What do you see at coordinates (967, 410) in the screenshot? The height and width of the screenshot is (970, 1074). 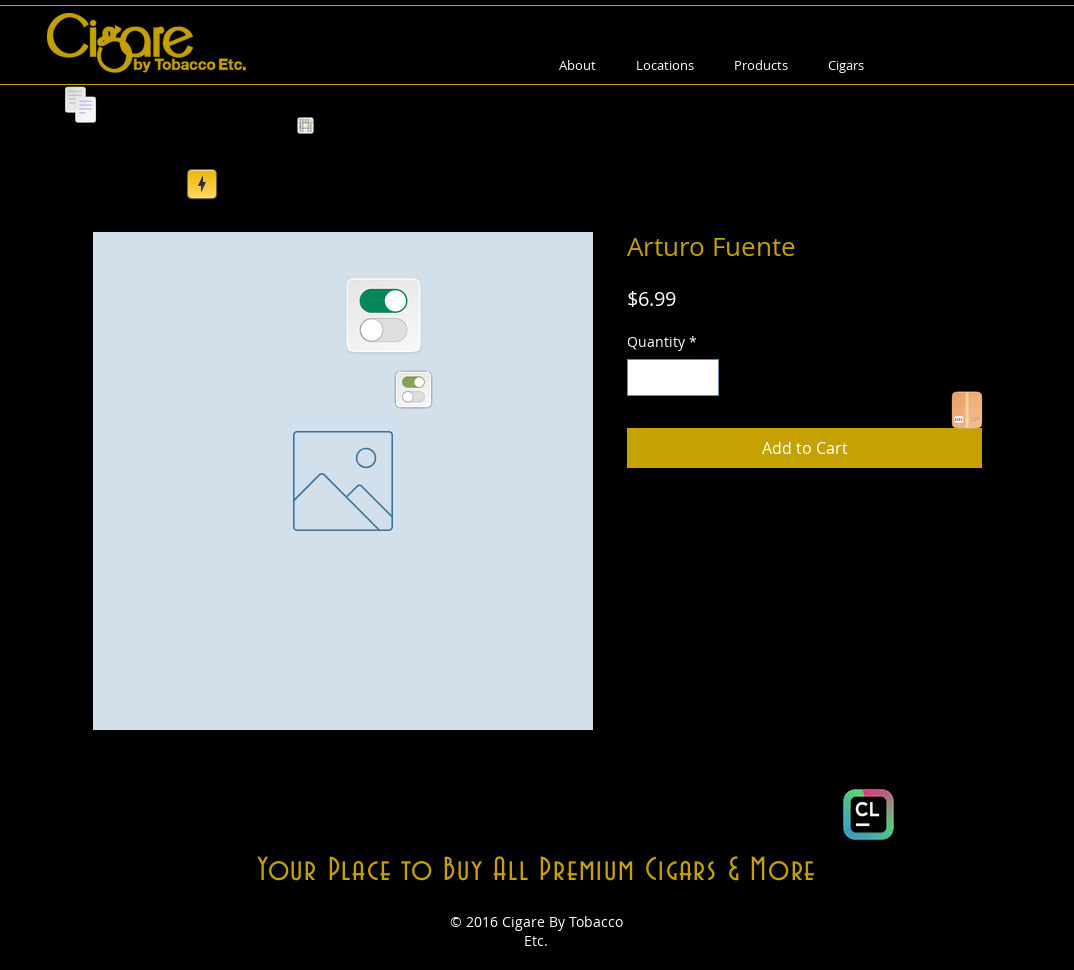 I see `a software package or archive file` at bounding box center [967, 410].